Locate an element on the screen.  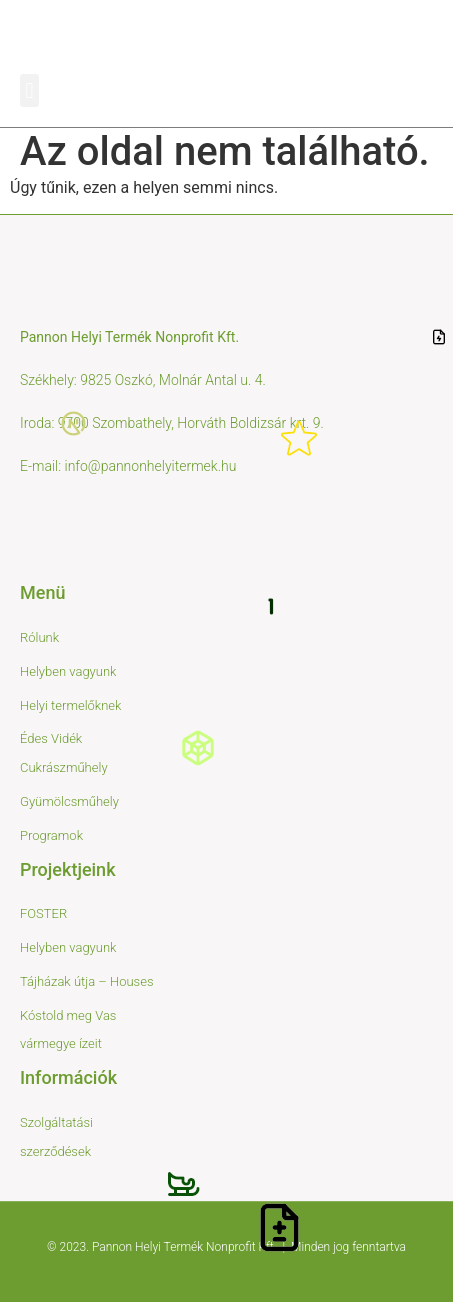
add to favorites is located at coordinates (299, 439).